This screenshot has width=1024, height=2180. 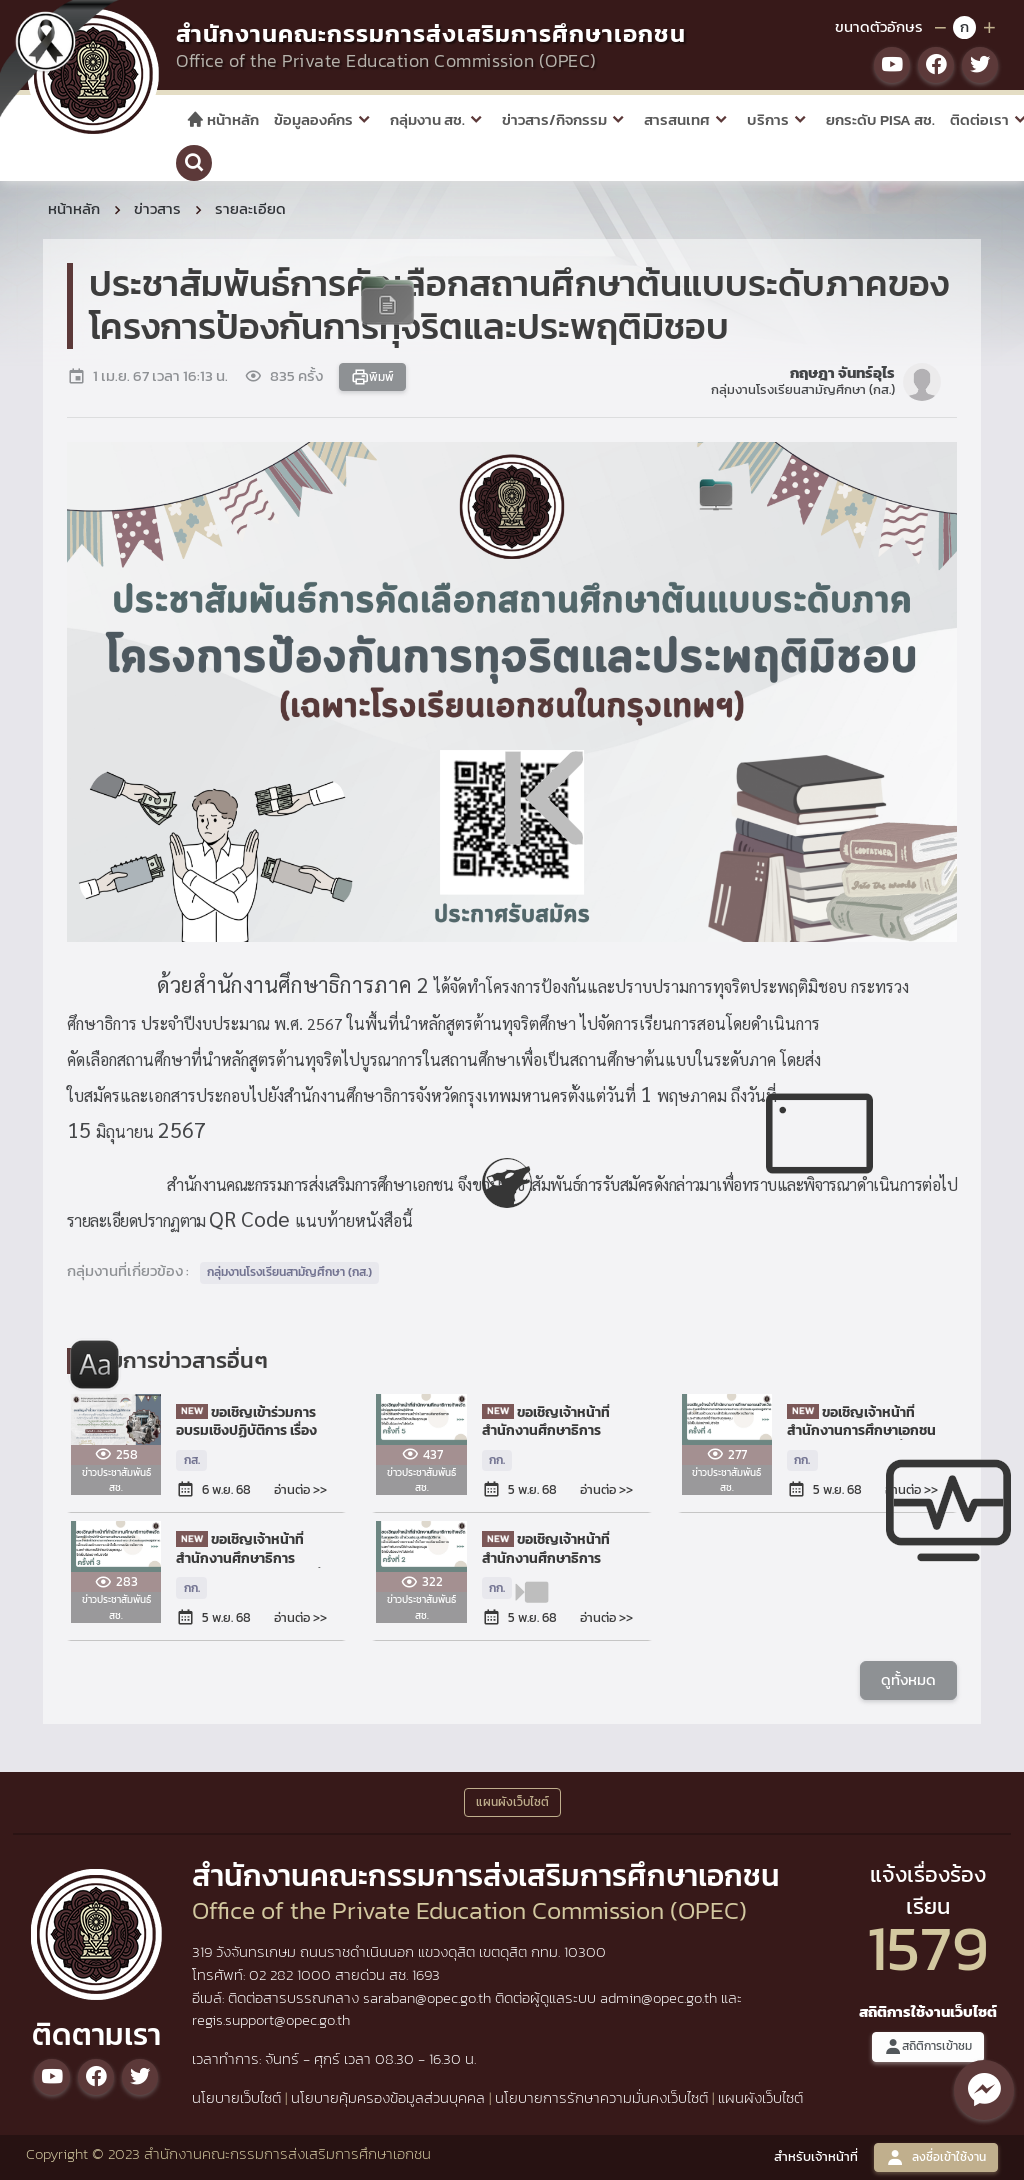 What do you see at coordinates (387, 300) in the screenshot?
I see `open documents folder` at bounding box center [387, 300].